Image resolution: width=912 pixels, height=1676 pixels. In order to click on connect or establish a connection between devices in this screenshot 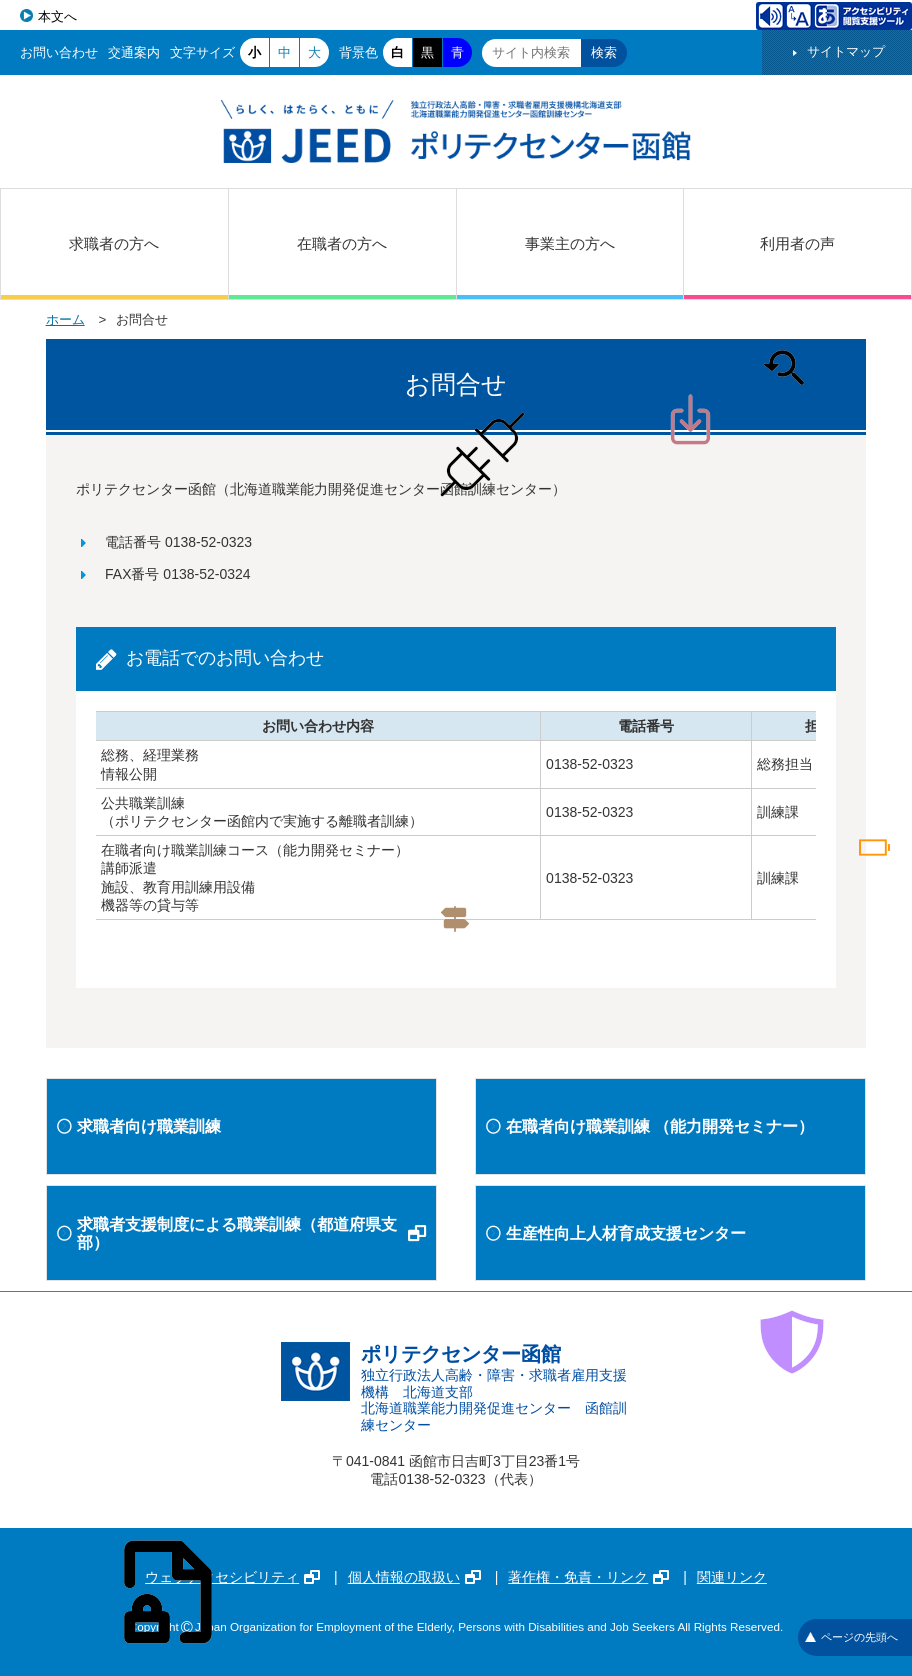, I will do `click(482, 454)`.